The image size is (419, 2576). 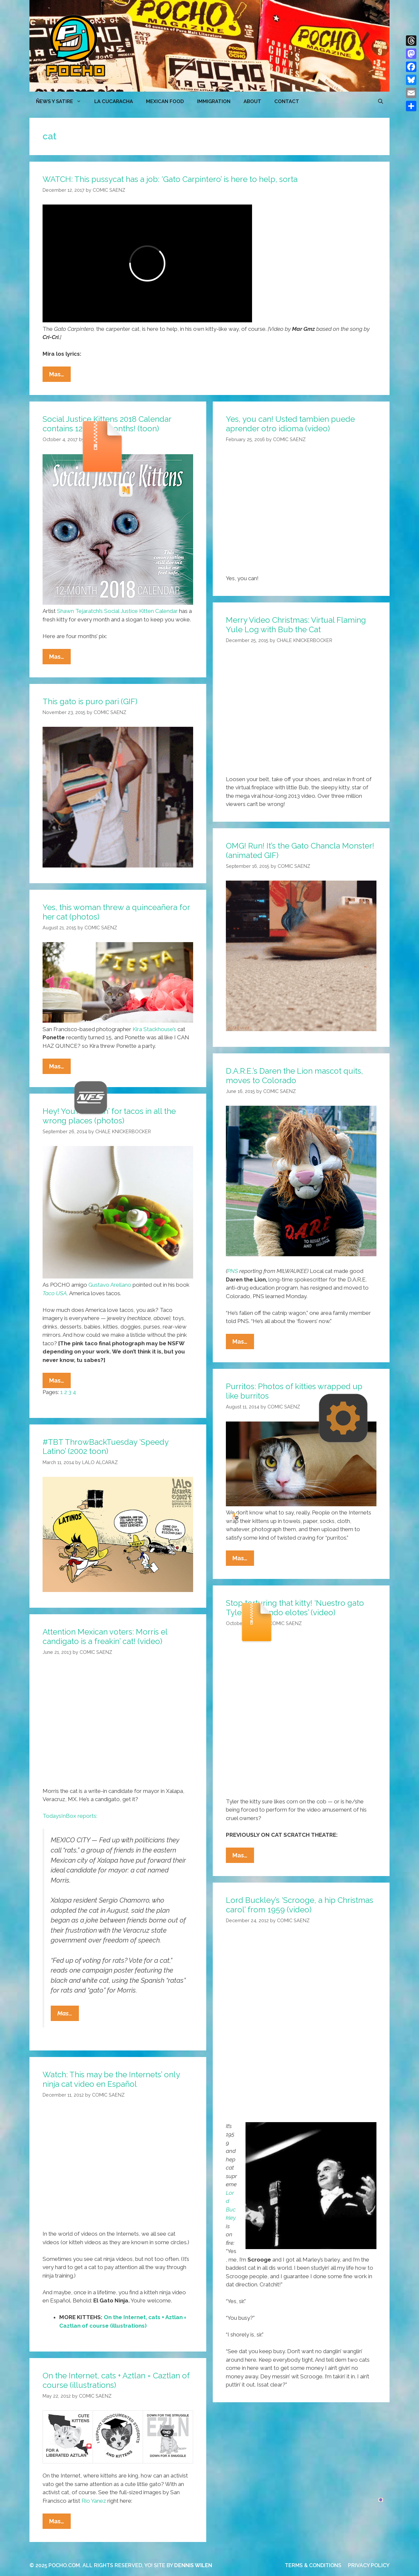 I want to click on open the camera app, so click(x=381, y=2500).